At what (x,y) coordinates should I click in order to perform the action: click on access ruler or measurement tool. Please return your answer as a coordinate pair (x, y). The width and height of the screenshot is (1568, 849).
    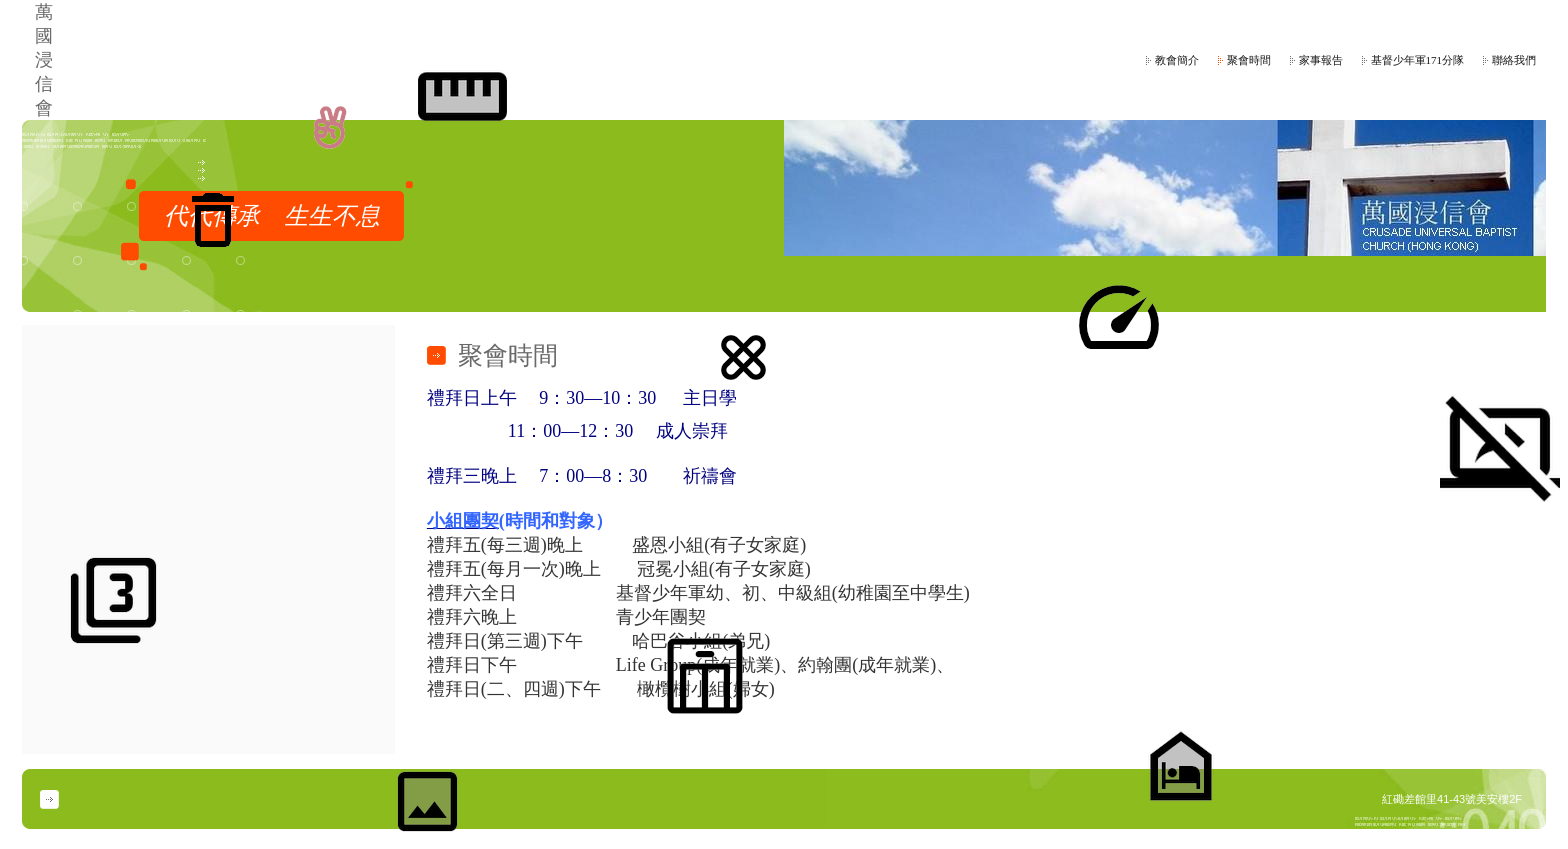
    Looking at the image, I should click on (462, 96).